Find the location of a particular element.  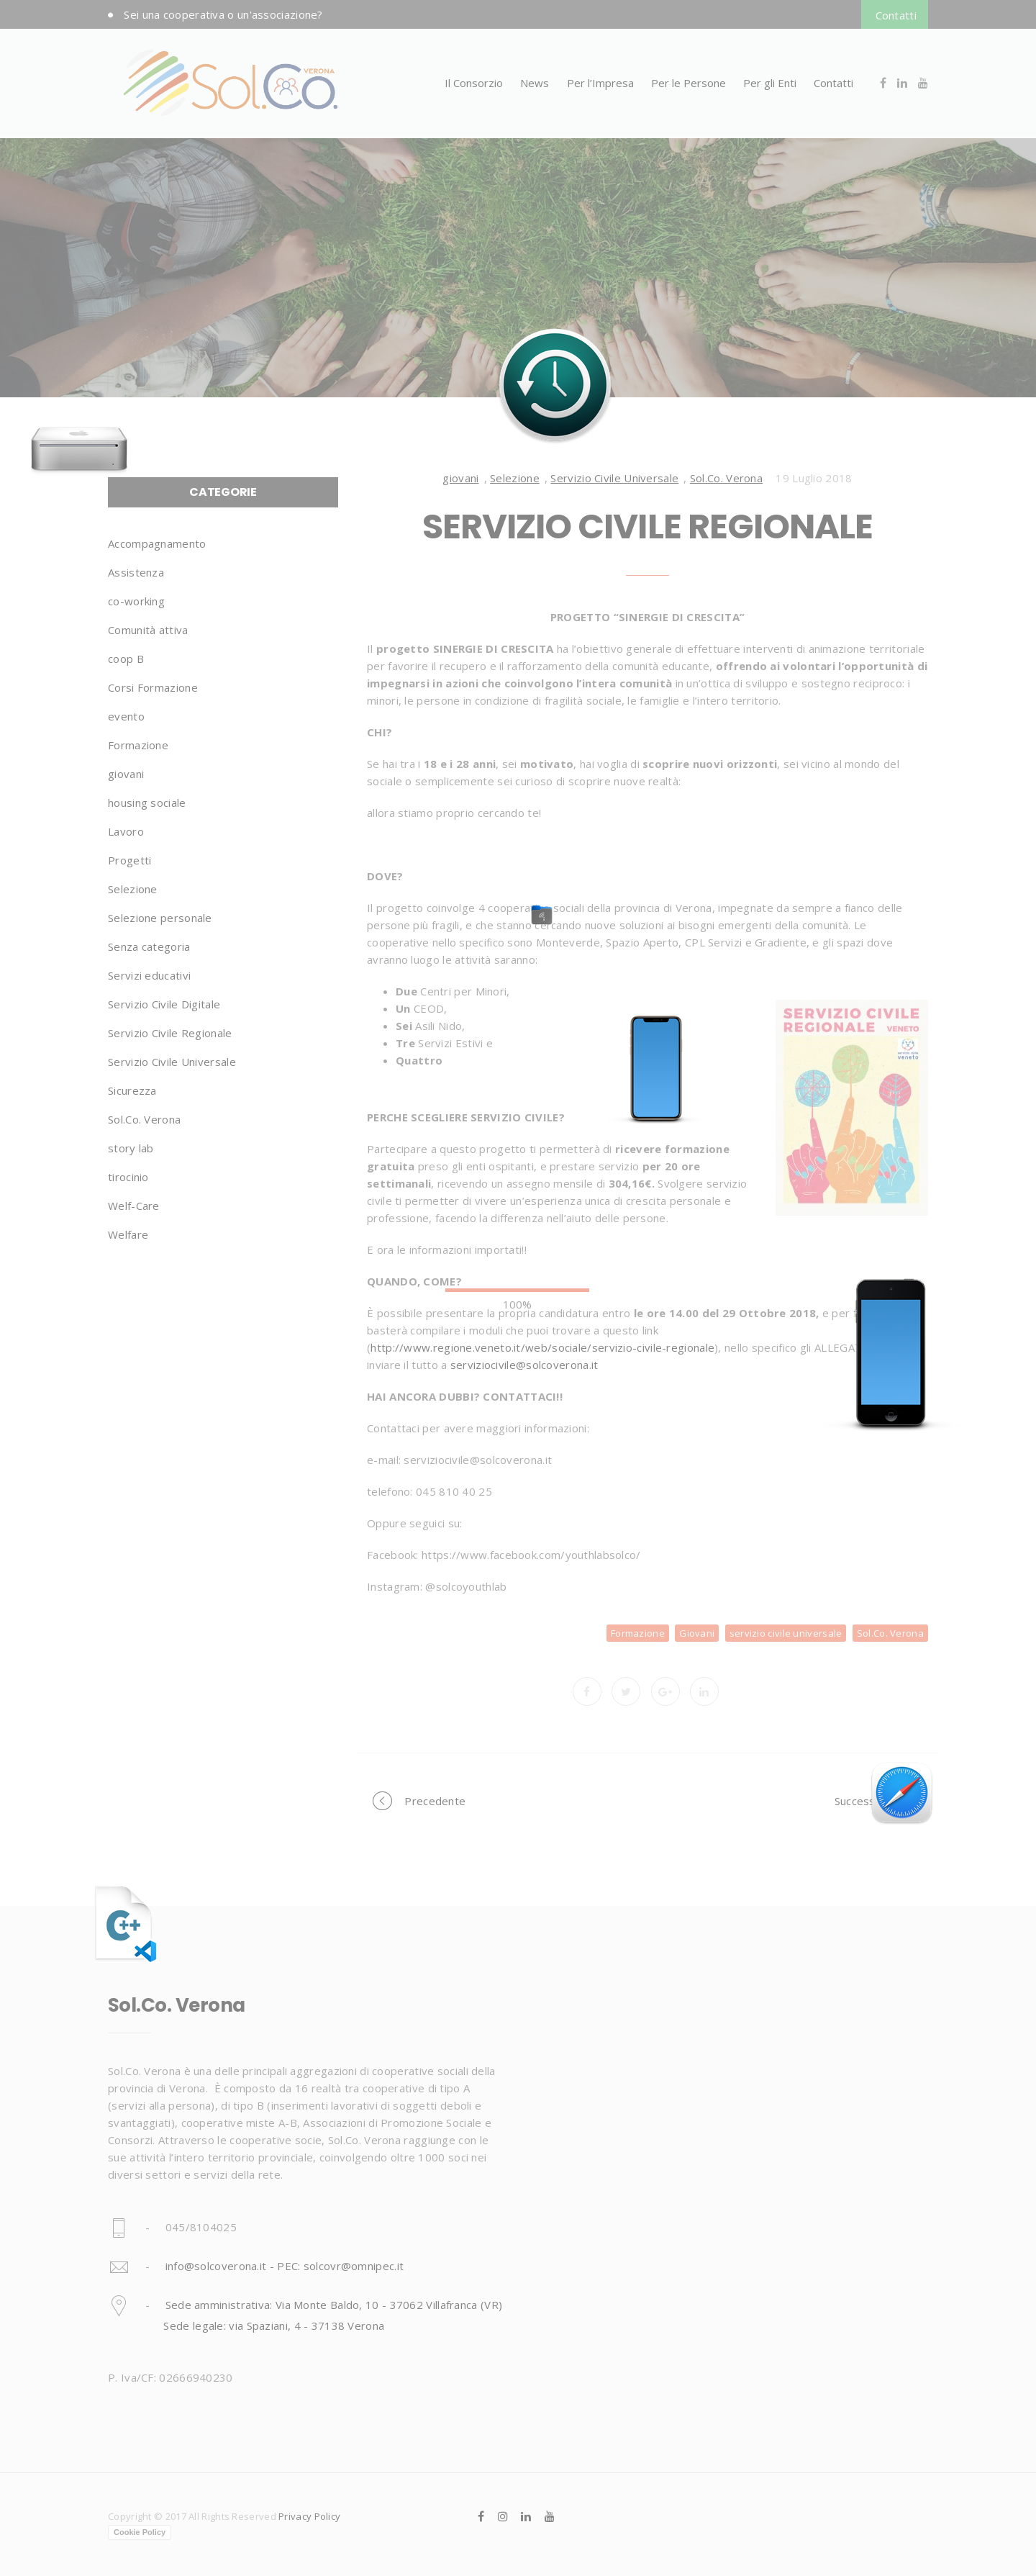

open a C++ source file in Visual Studio Code is located at coordinates (123, 1924).